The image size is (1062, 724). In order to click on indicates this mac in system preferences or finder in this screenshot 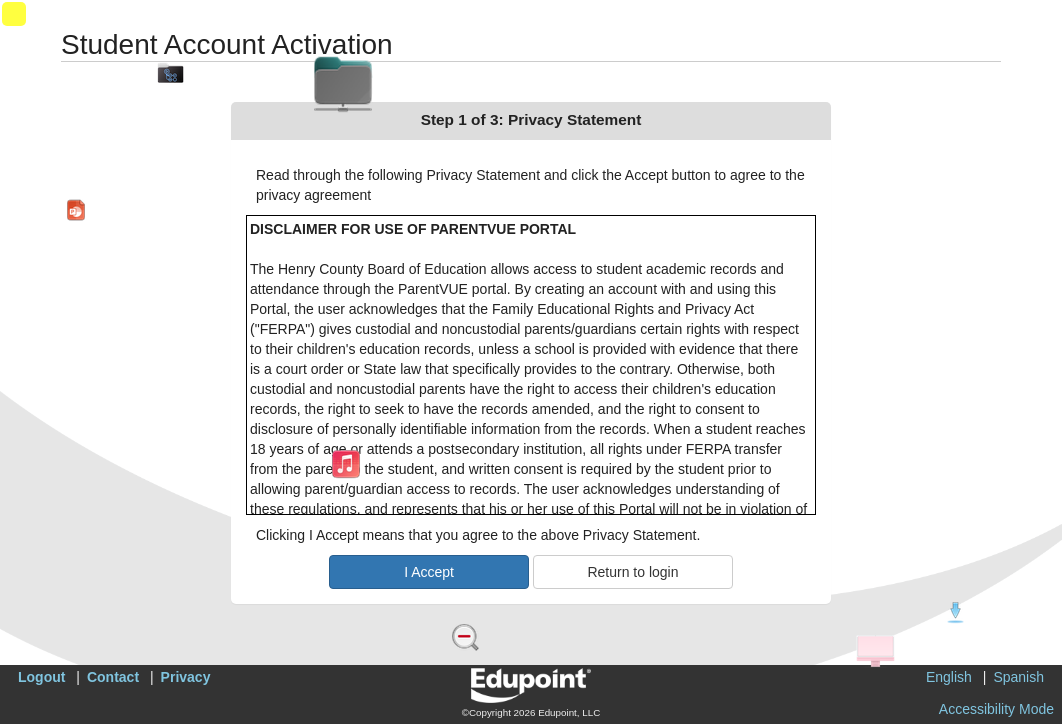, I will do `click(875, 650)`.